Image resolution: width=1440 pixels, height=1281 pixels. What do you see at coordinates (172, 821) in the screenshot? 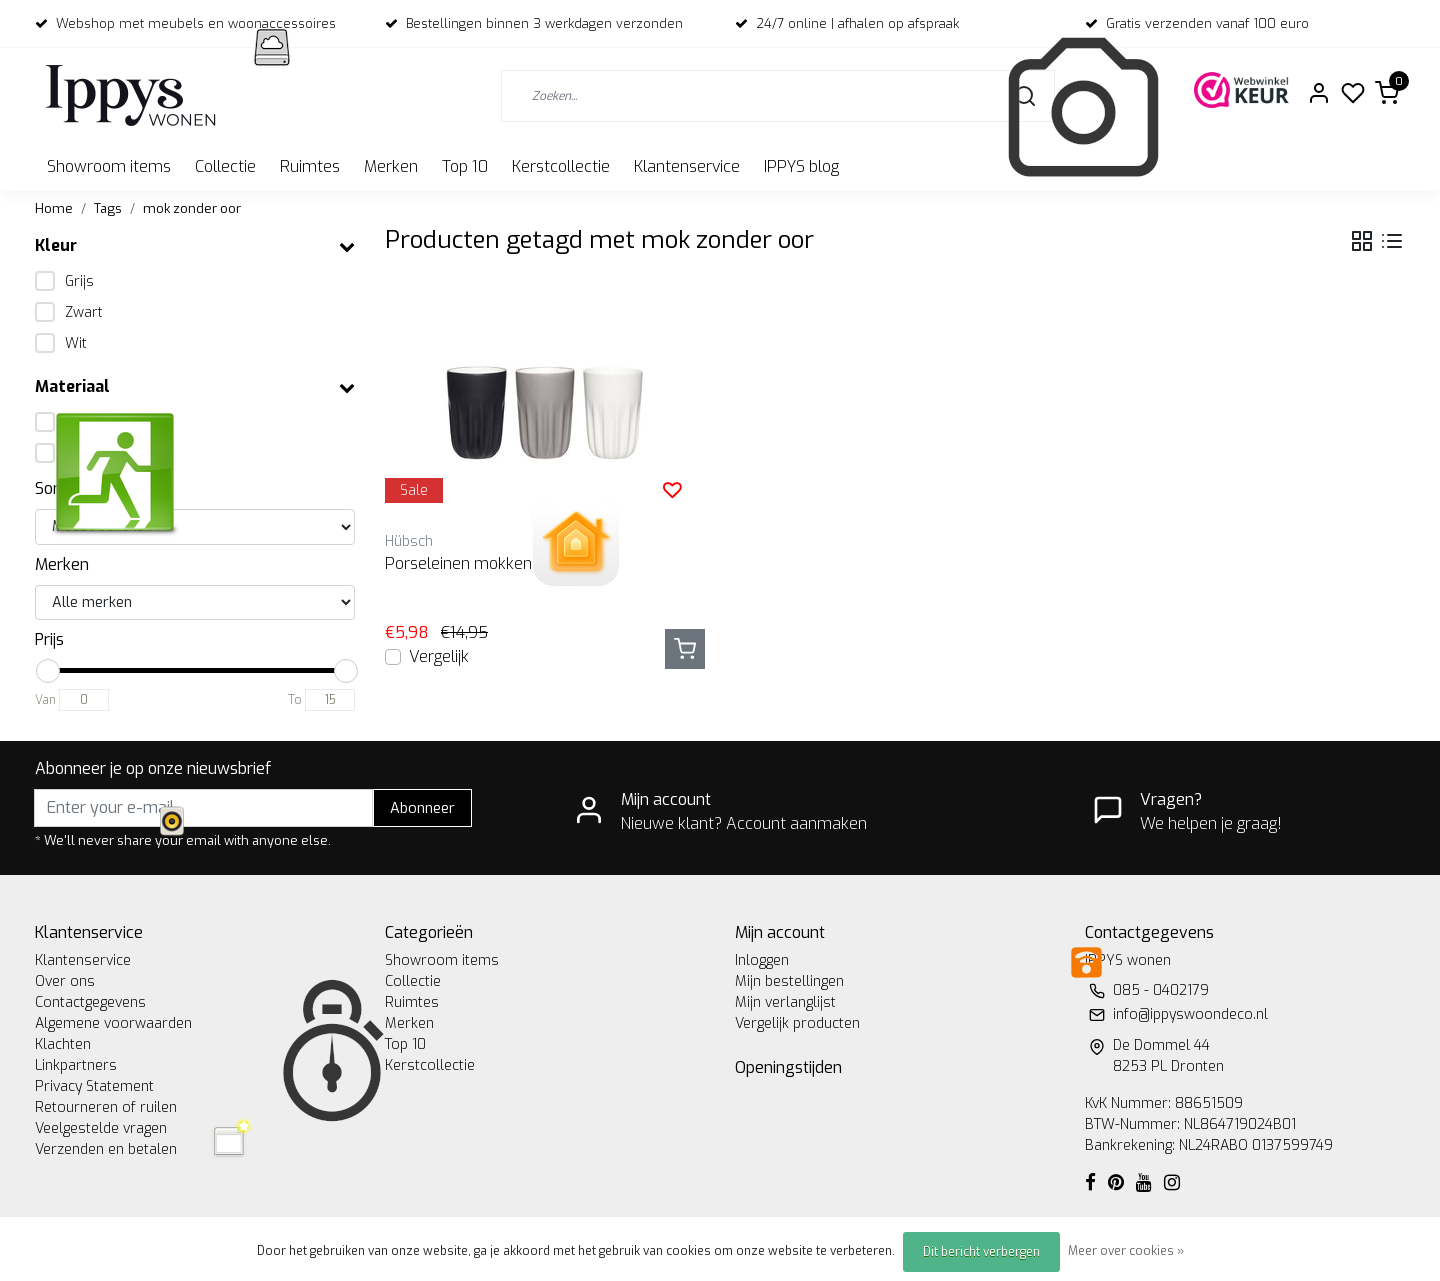
I see `open sound or audio settings` at bounding box center [172, 821].